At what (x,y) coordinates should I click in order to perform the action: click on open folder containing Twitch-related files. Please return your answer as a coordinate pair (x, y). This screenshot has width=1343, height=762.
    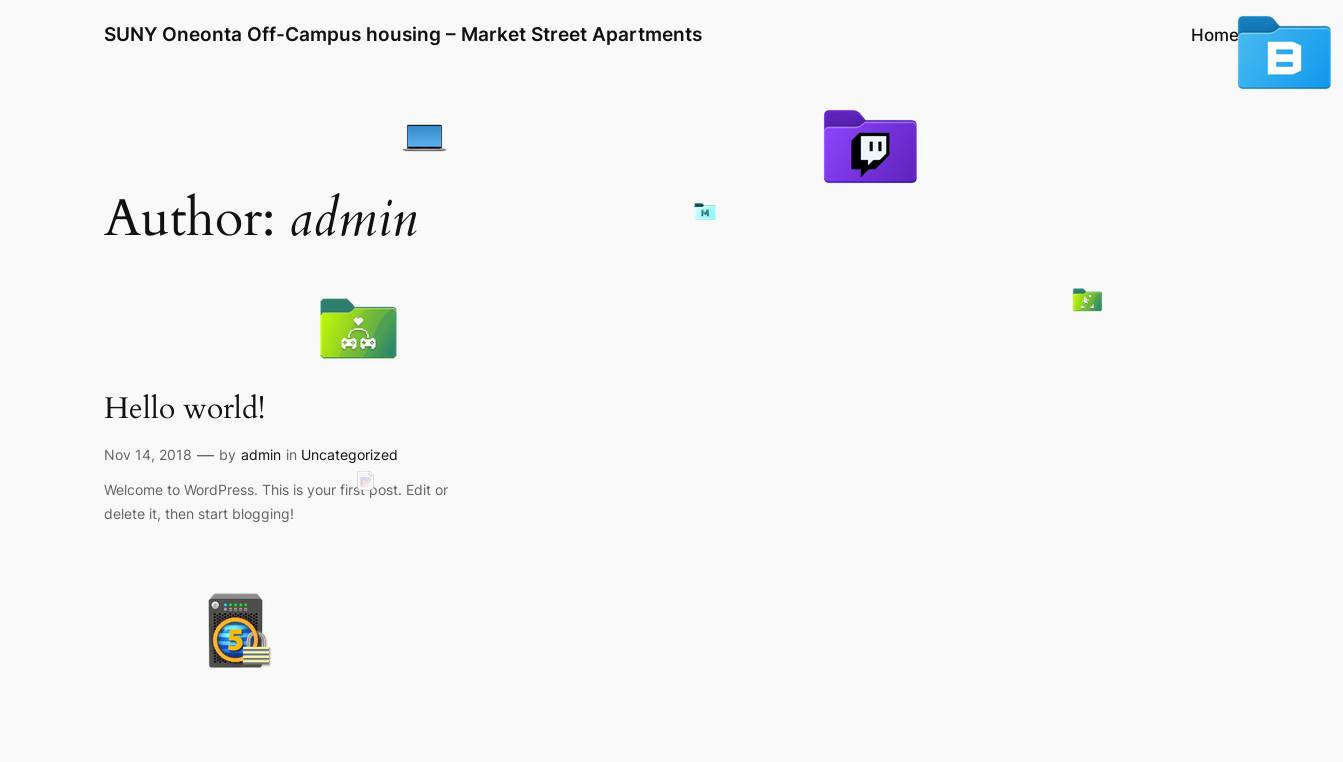
    Looking at the image, I should click on (870, 149).